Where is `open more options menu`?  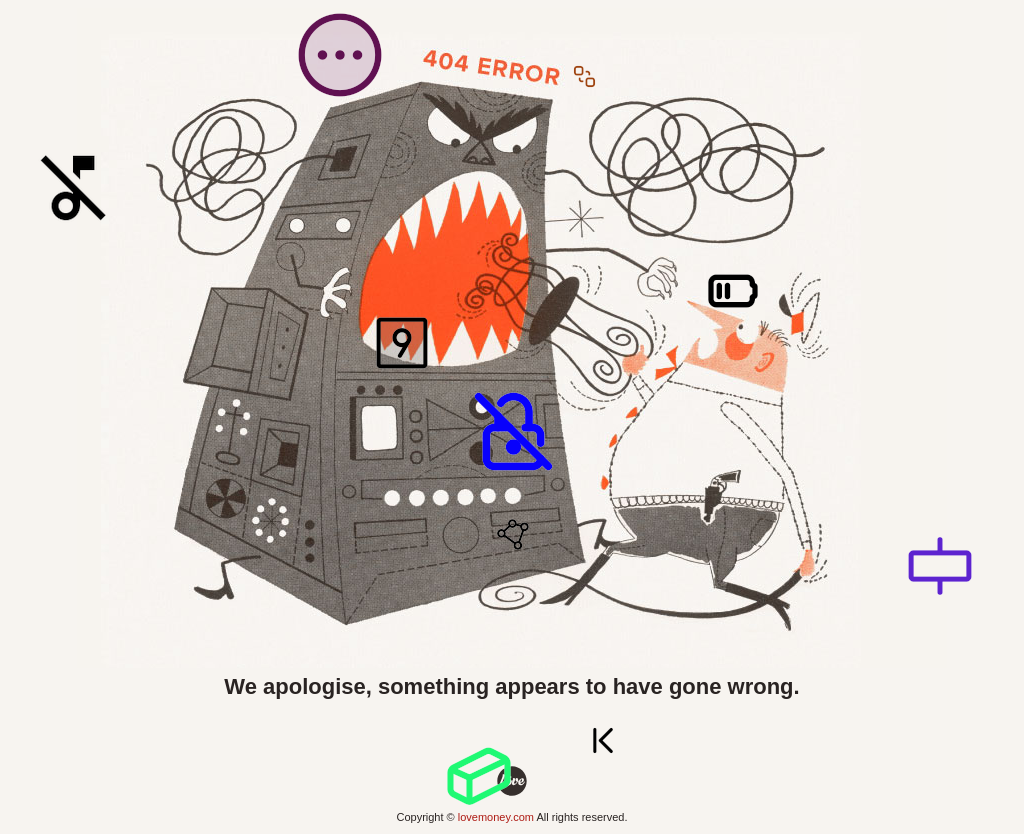
open more options menu is located at coordinates (340, 55).